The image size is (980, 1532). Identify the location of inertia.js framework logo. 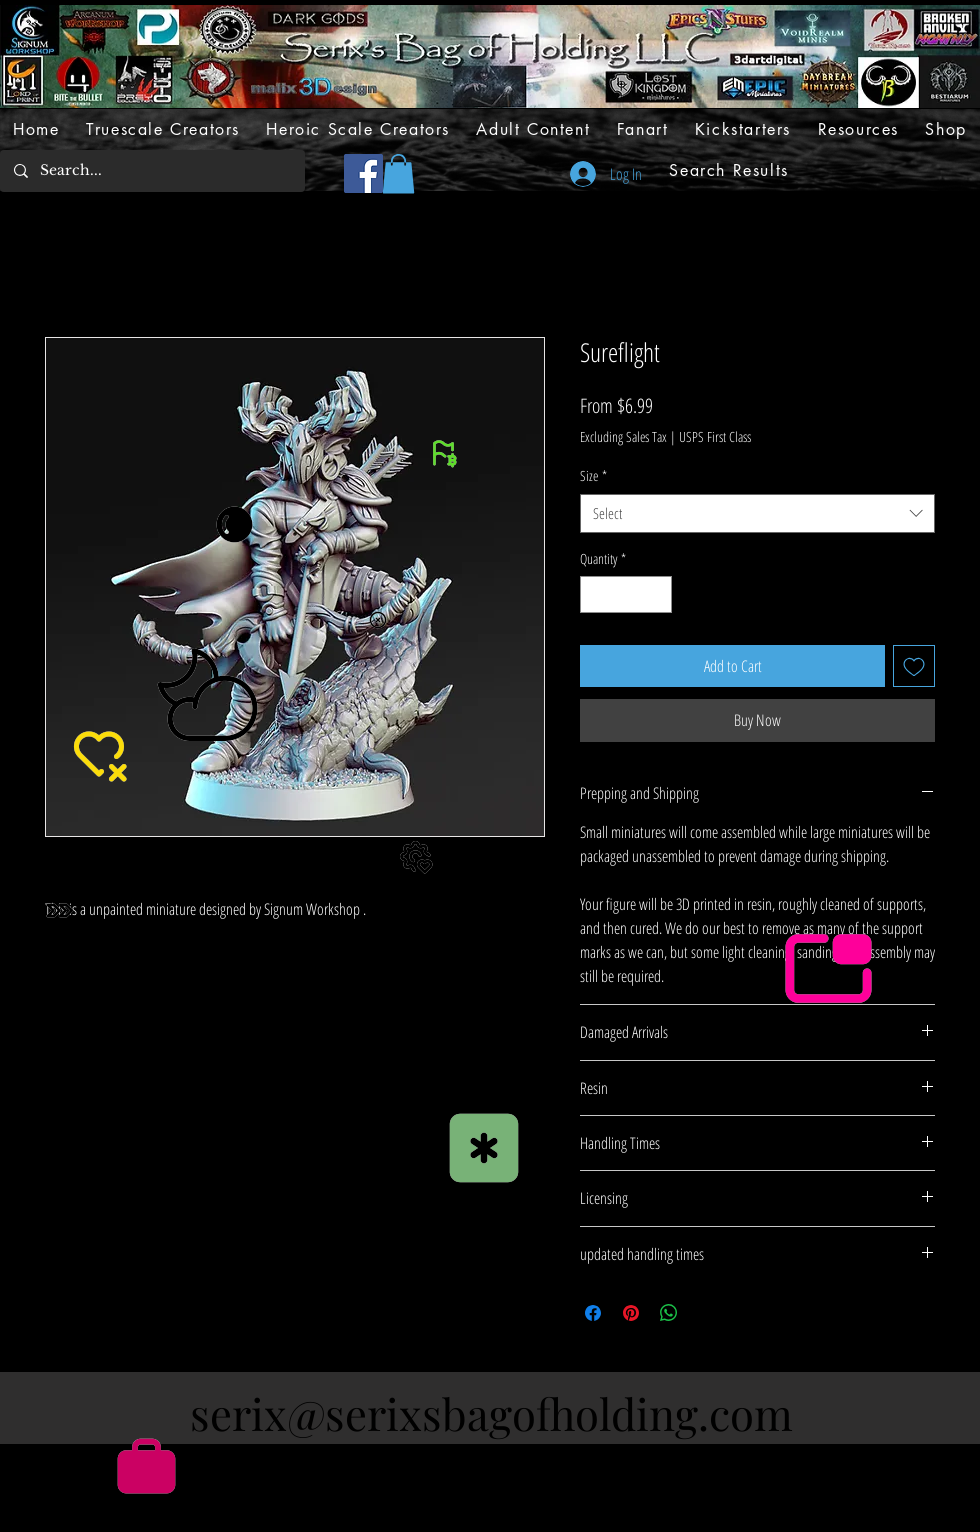
(59, 910).